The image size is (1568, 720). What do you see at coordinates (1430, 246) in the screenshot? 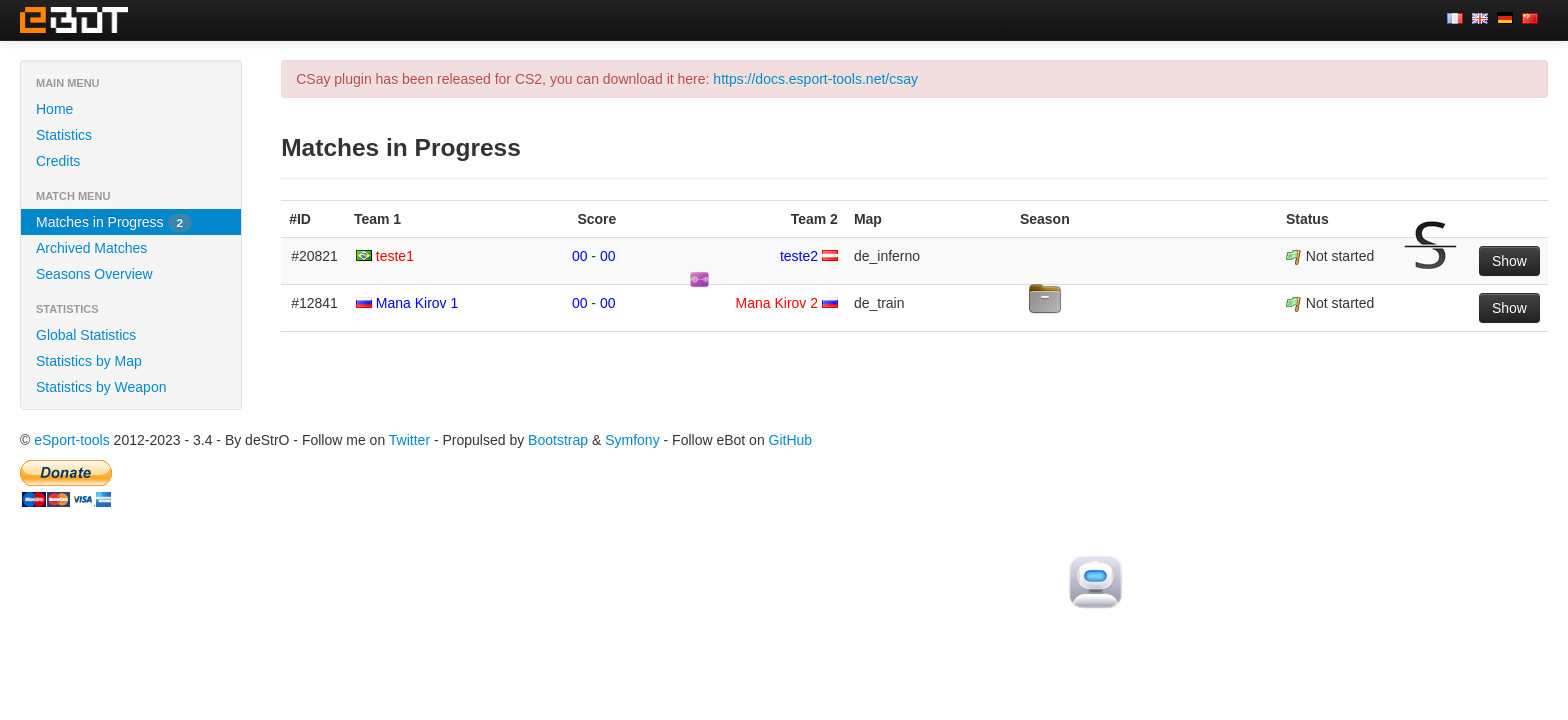
I see `apply strikethrough formatting to selected text` at bounding box center [1430, 246].